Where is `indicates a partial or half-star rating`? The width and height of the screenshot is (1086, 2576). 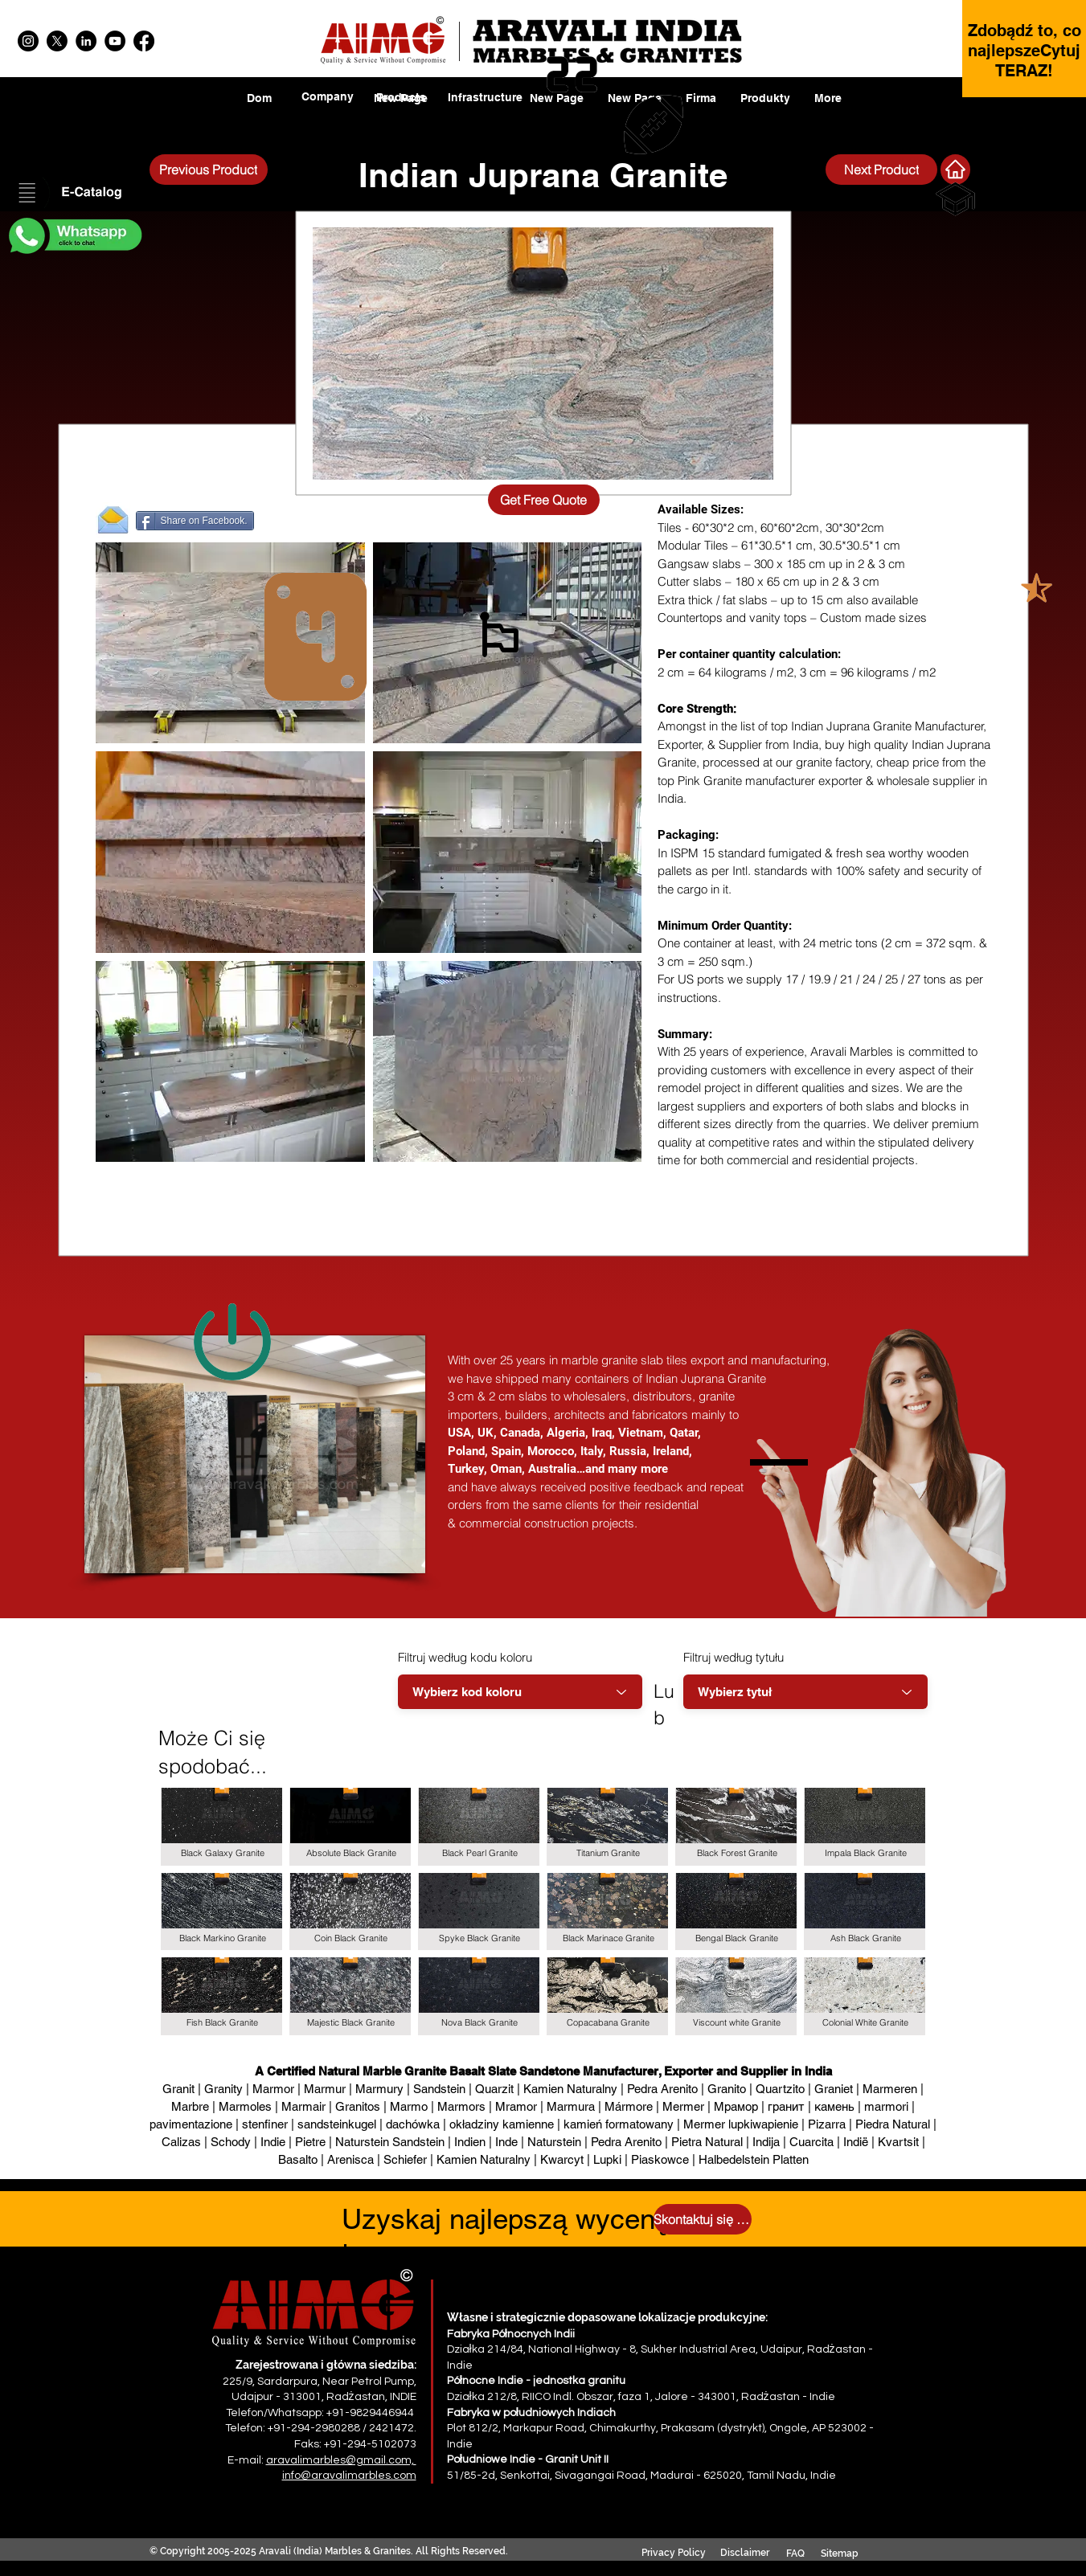
indicates a partial or half-star rating is located at coordinates (1036, 587).